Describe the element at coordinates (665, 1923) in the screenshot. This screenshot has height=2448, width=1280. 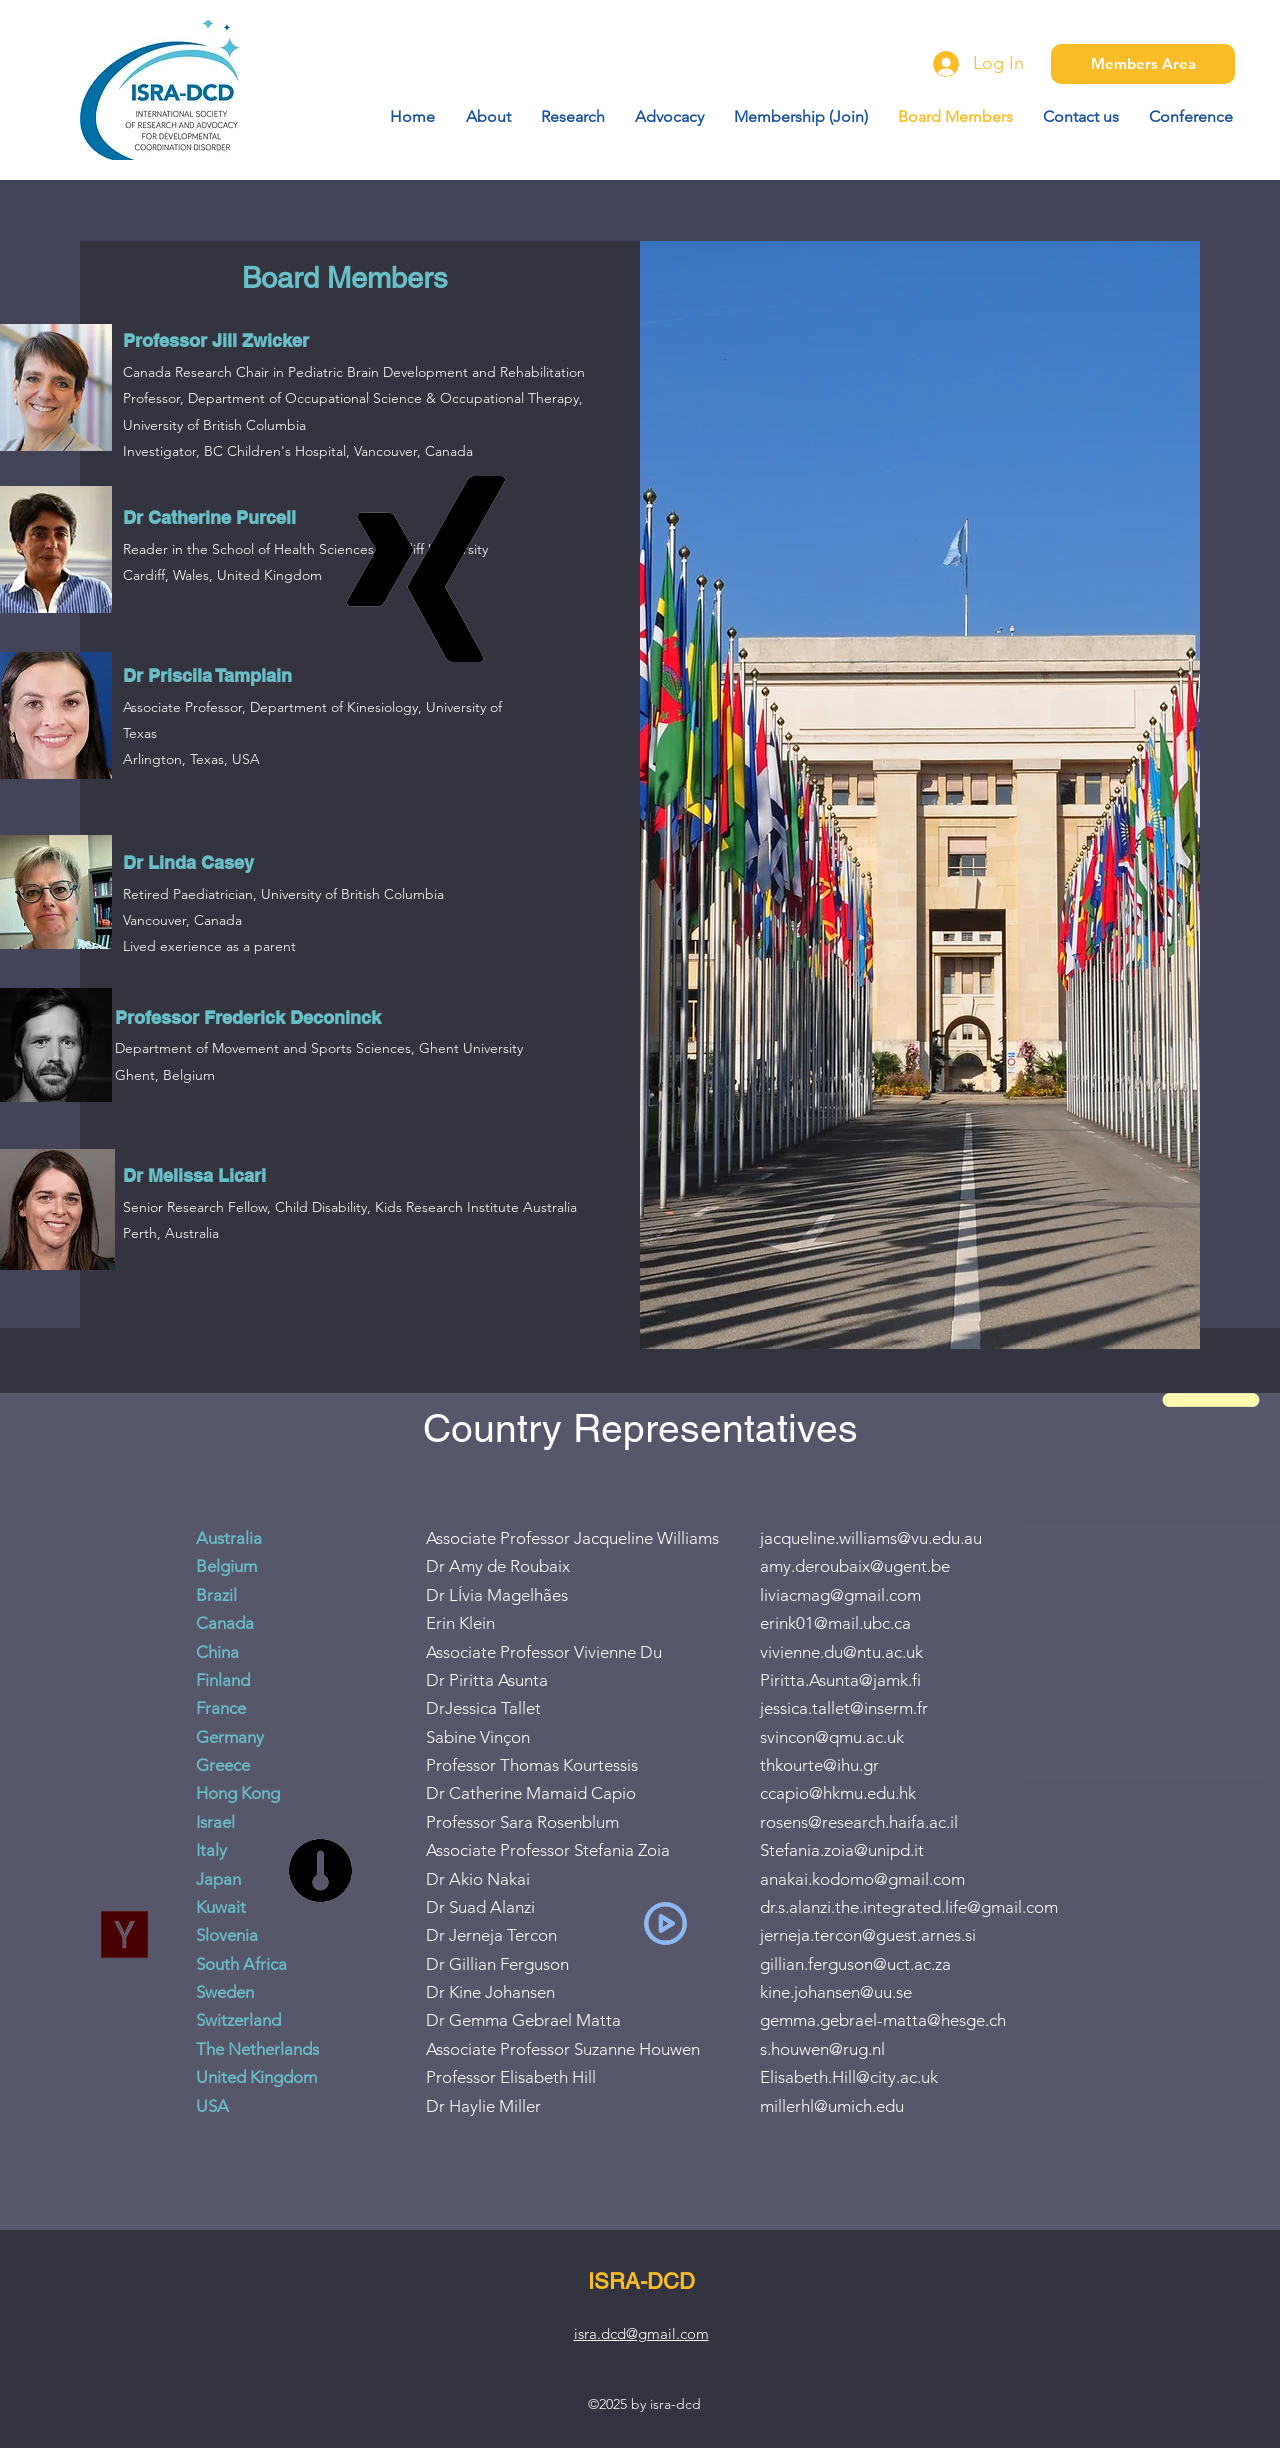
I see `play media or video content` at that location.